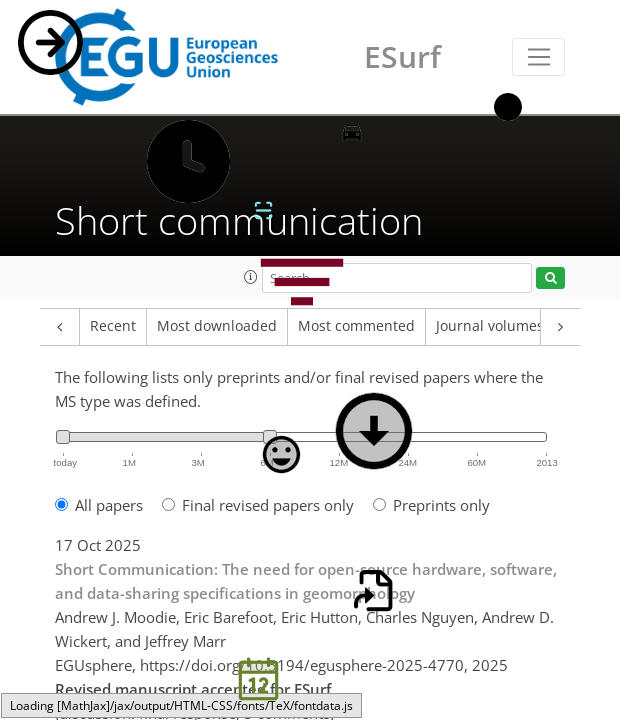 The width and height of the screenshot is (620, 720). I want to click on view or open the calendar, so click(258, 680).